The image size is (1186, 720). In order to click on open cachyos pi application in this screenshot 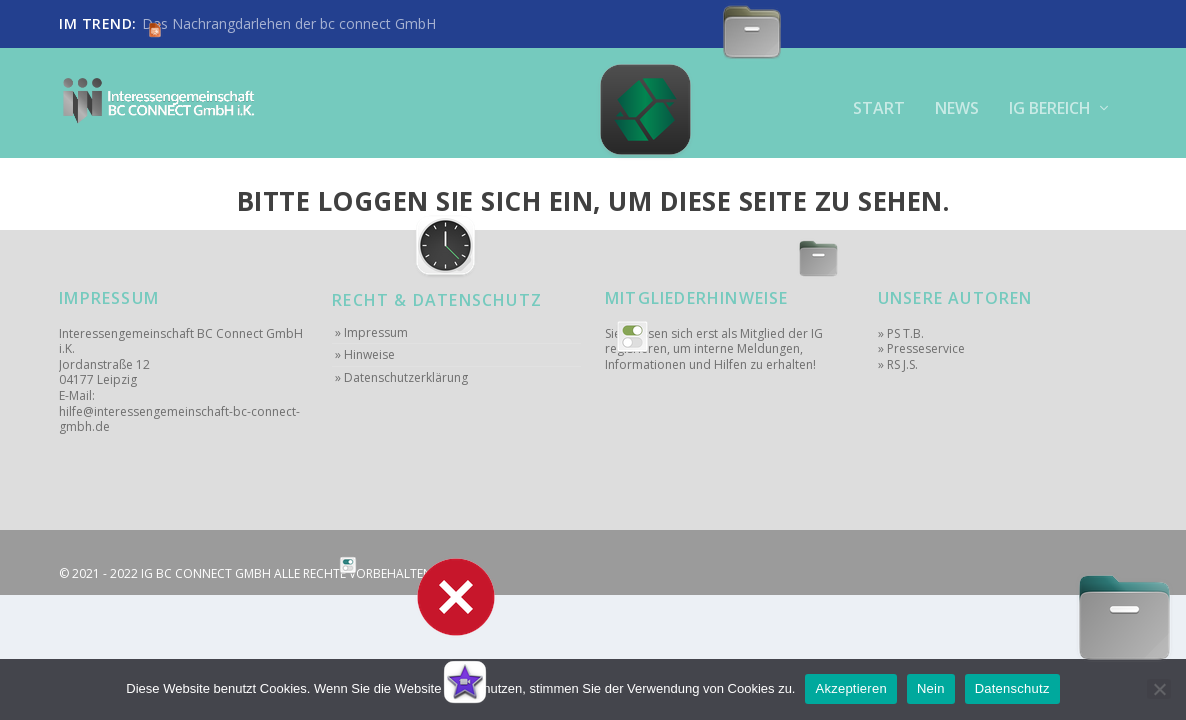, I will do `click(645, 109)`.